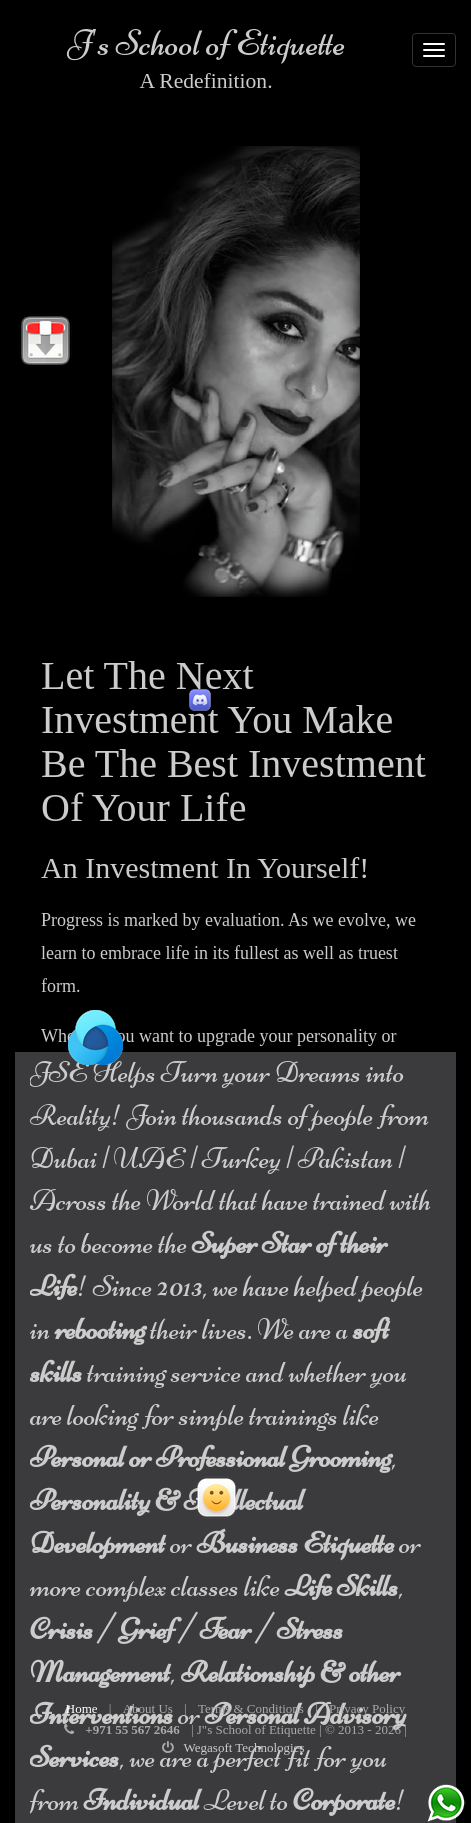  Describe the element at coordinates (200, 700) in the screenshot. I see `open Discord app` at that location.